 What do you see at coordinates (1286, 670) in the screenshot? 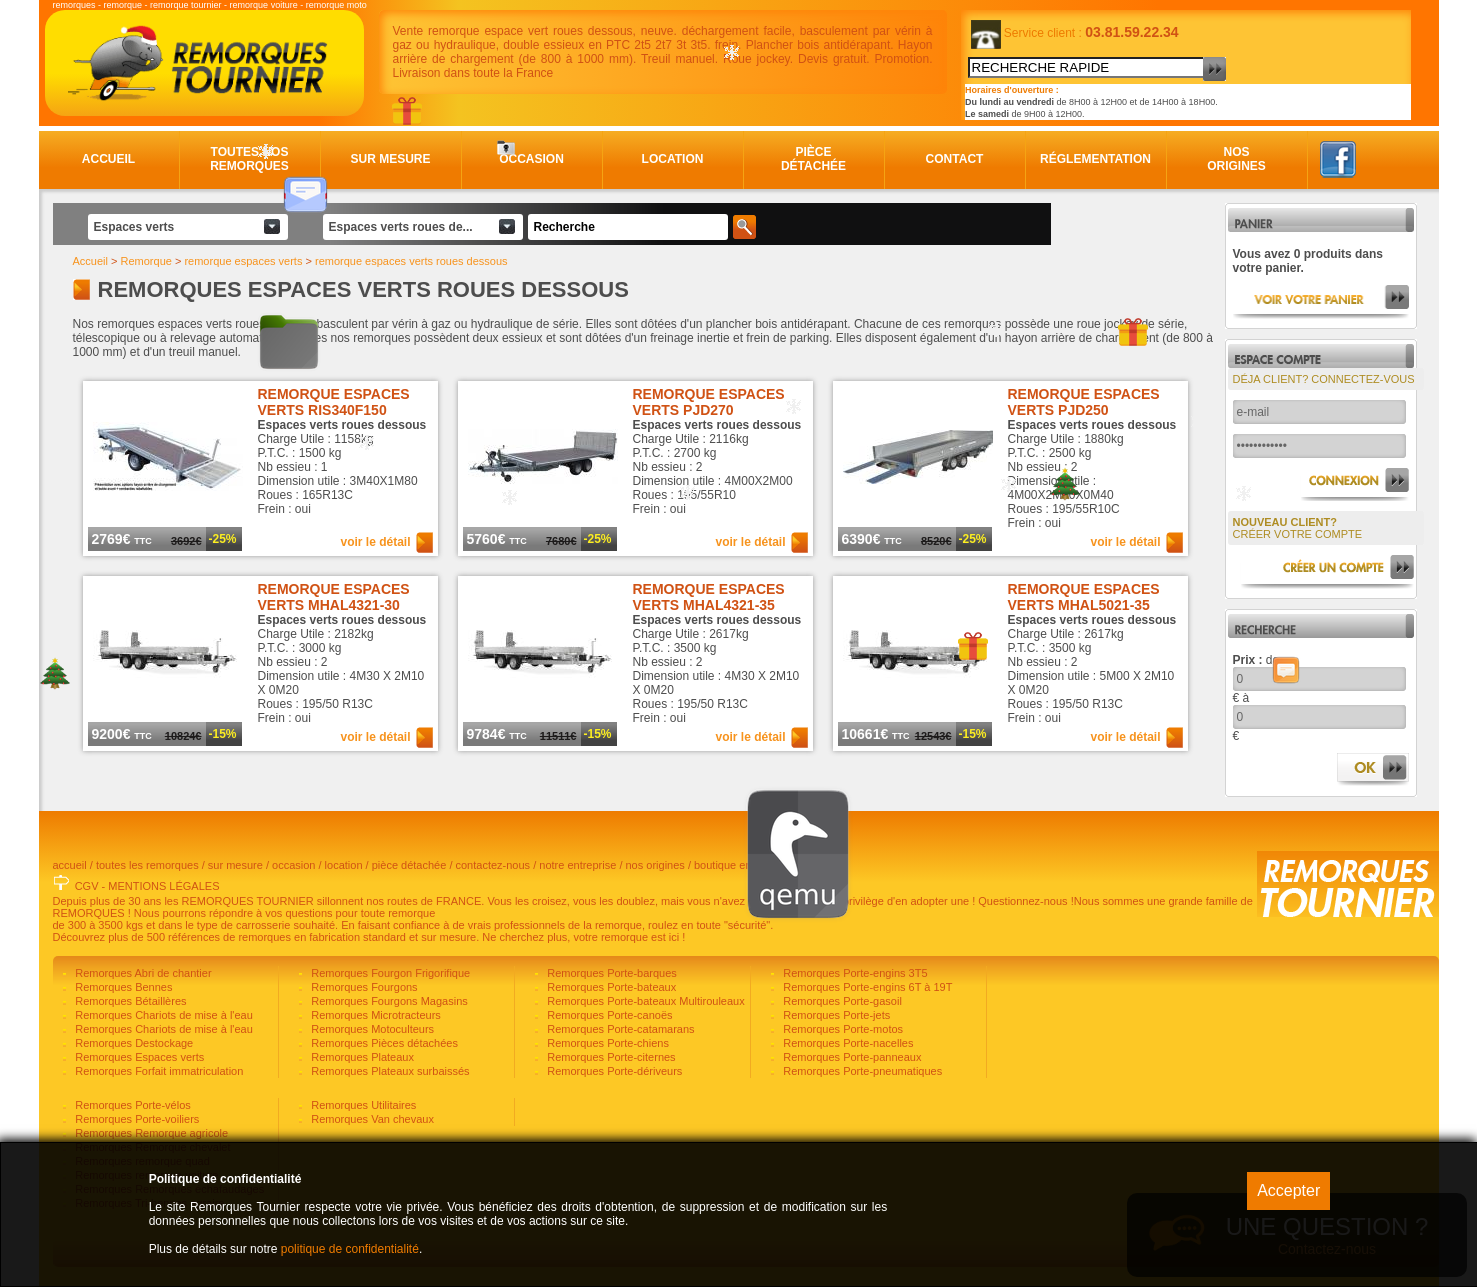
I see `open empathy messaging app` at bounding box center [1286, 670].